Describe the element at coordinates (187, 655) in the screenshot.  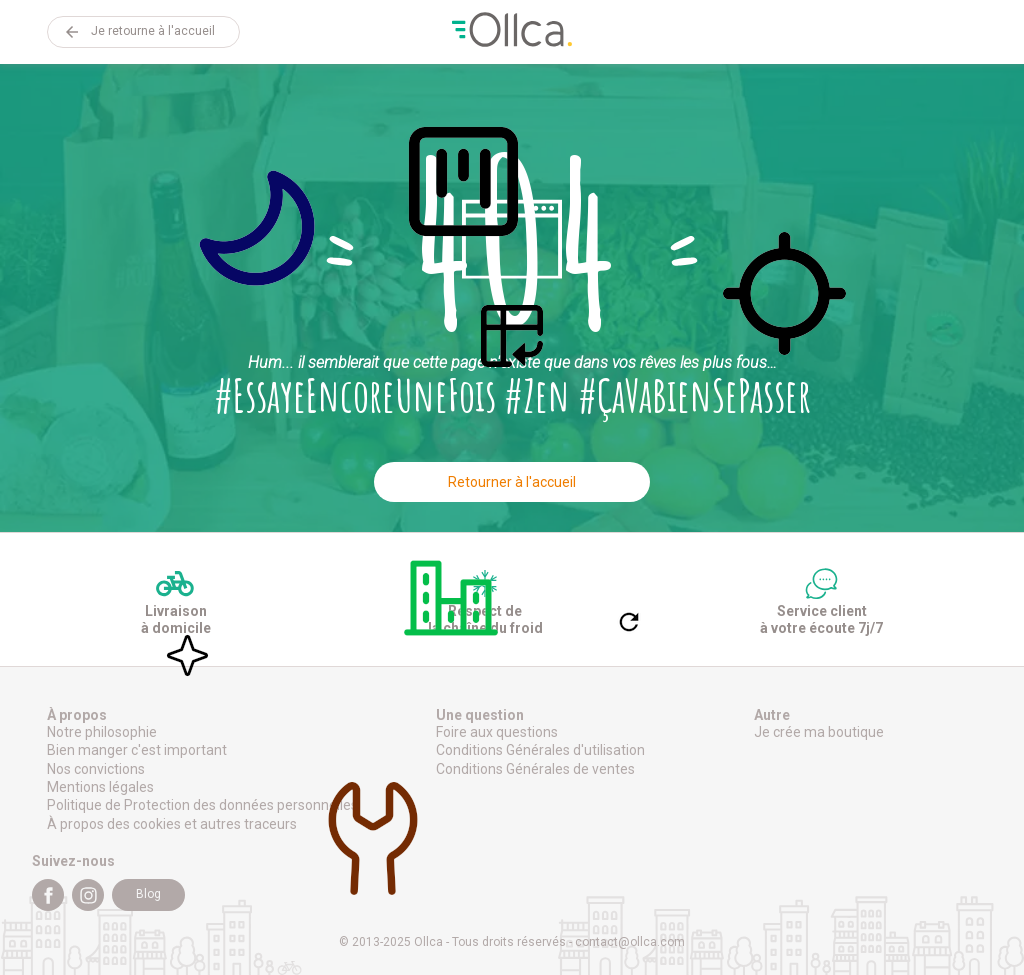
I see `indicates a sparkle or highlight effect` at that location.